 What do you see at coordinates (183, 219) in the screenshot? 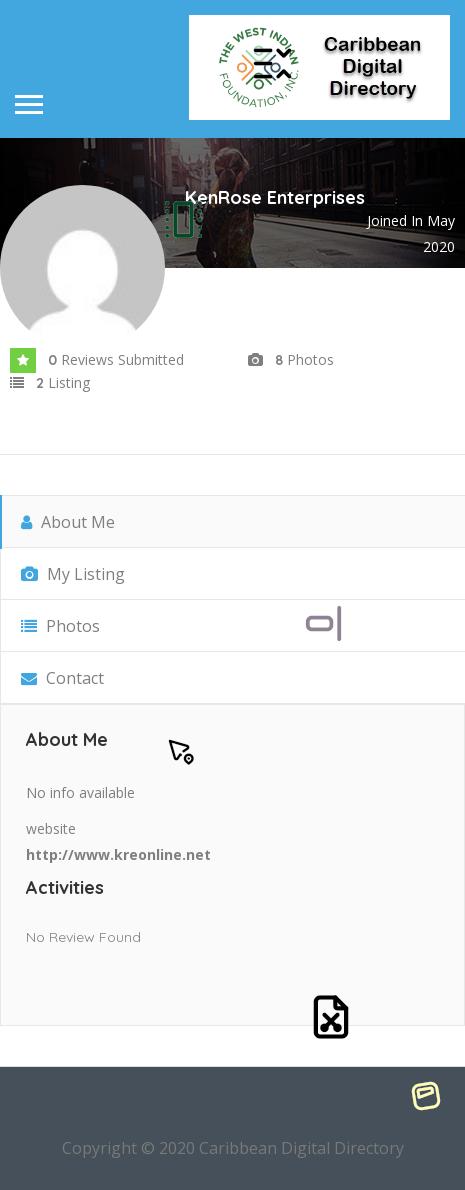
I see `view container or box element` at bounding box center [183, 219].